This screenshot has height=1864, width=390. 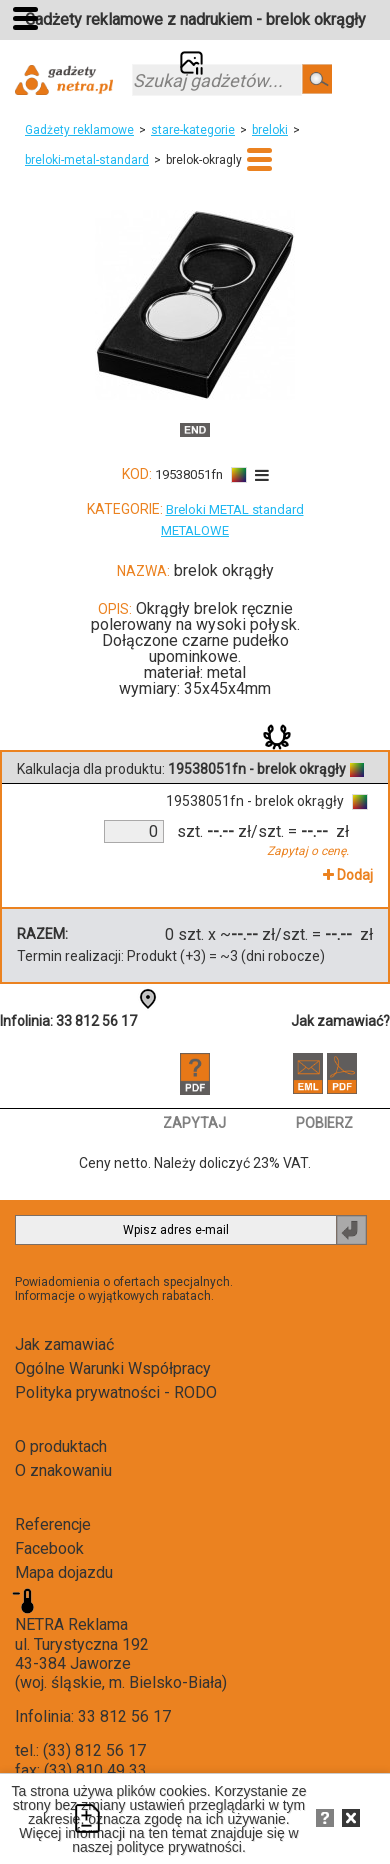 What do you see at coordinates (191, 62) in the screenshot?
I see `pause photo slideshow or gallery playback` at bounding box center [191, 62].